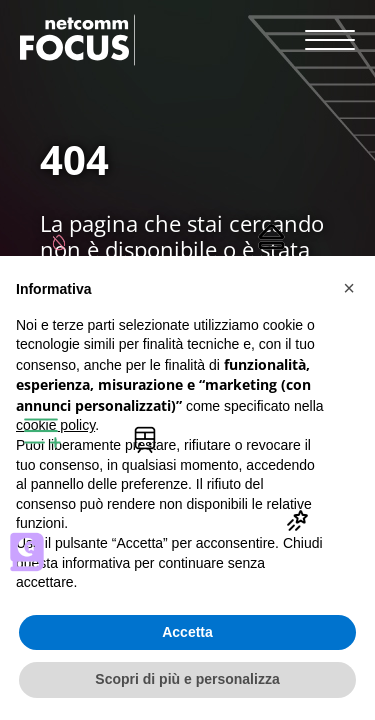 Image resolution: width=375 pixels, height=720 pixels. Describe the element at coordinates (271, 238) in the screenshot. I see `eject media or removable device` at that location.